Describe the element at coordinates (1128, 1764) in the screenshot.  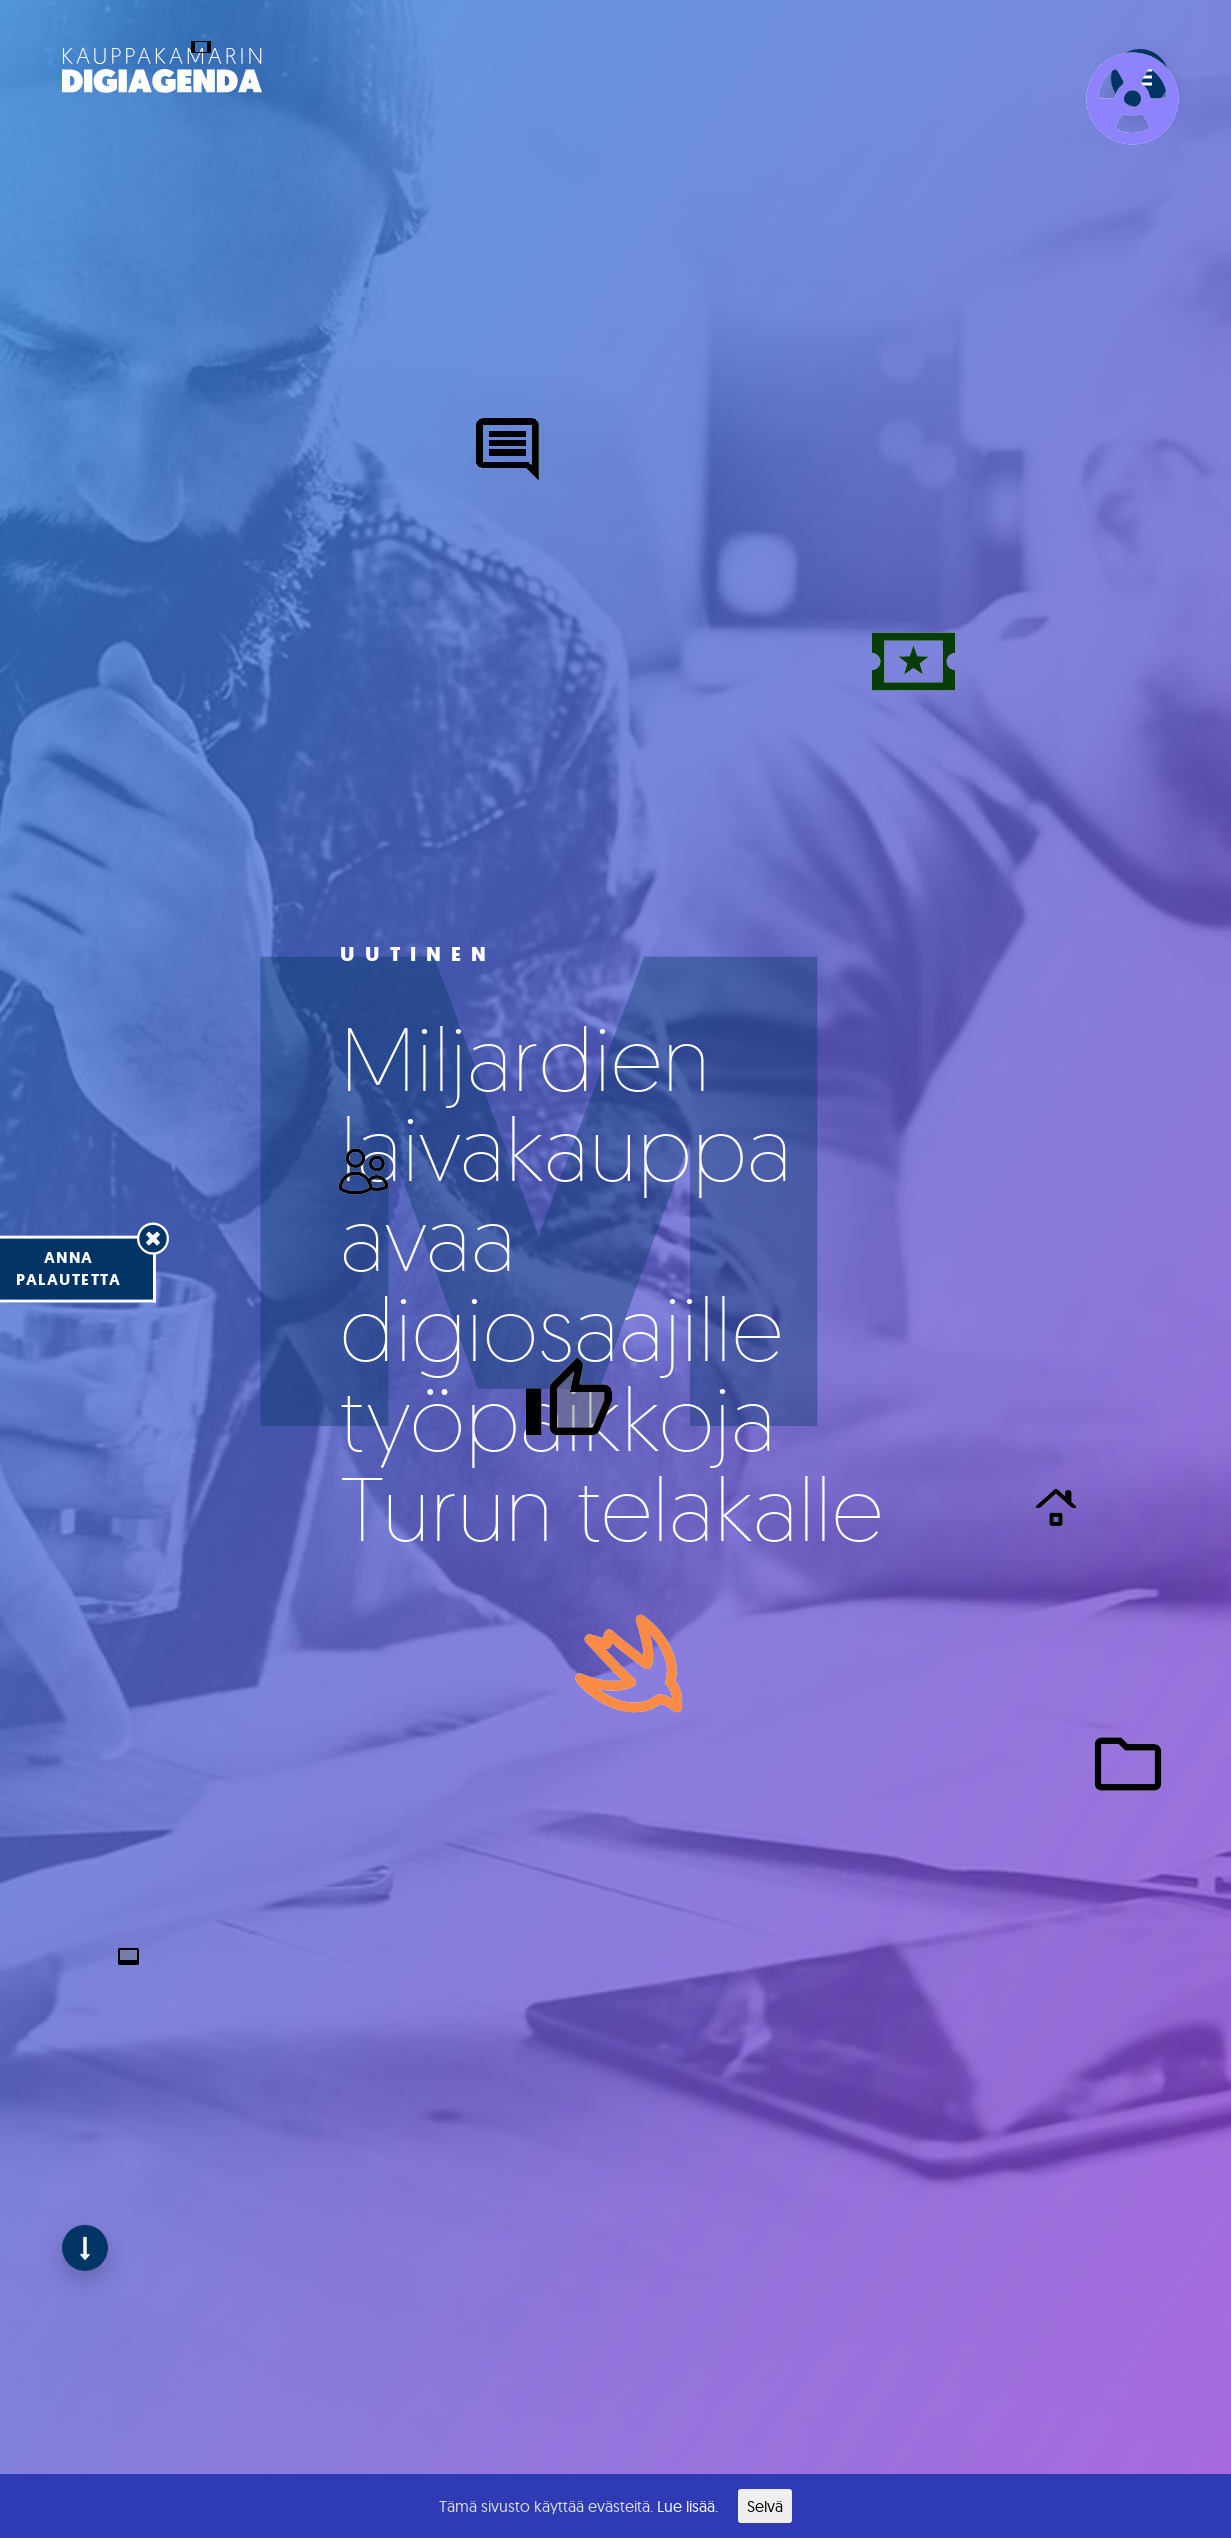
I see `access a folder to view its contents` at that location.